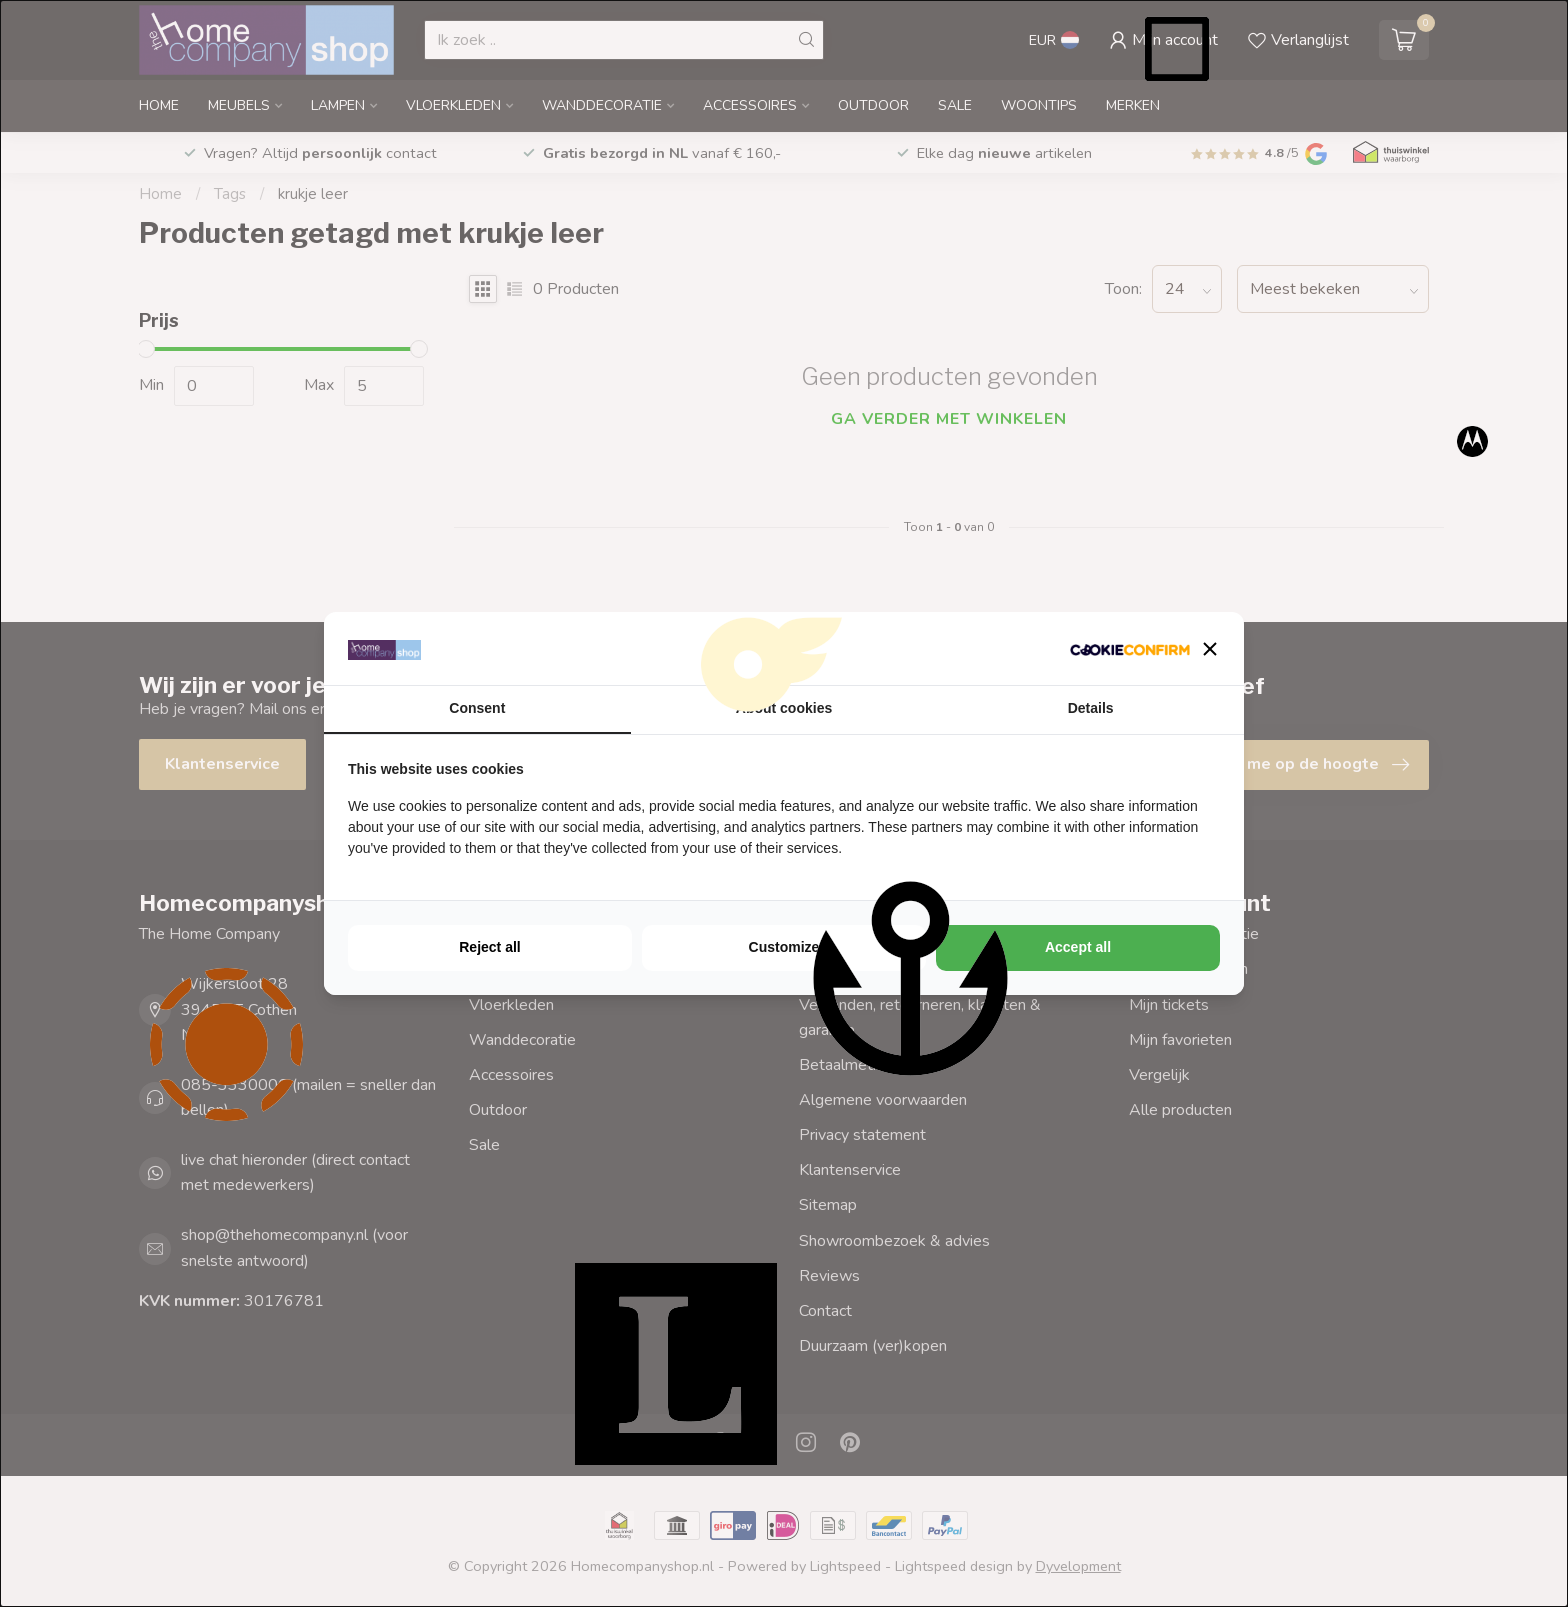 The width and height of the screenshot is (1568, 1607). What do you see at coordinates (1177, 49) in the screenshot?
I see `stop media playback` at bounding box center [1177, 49].